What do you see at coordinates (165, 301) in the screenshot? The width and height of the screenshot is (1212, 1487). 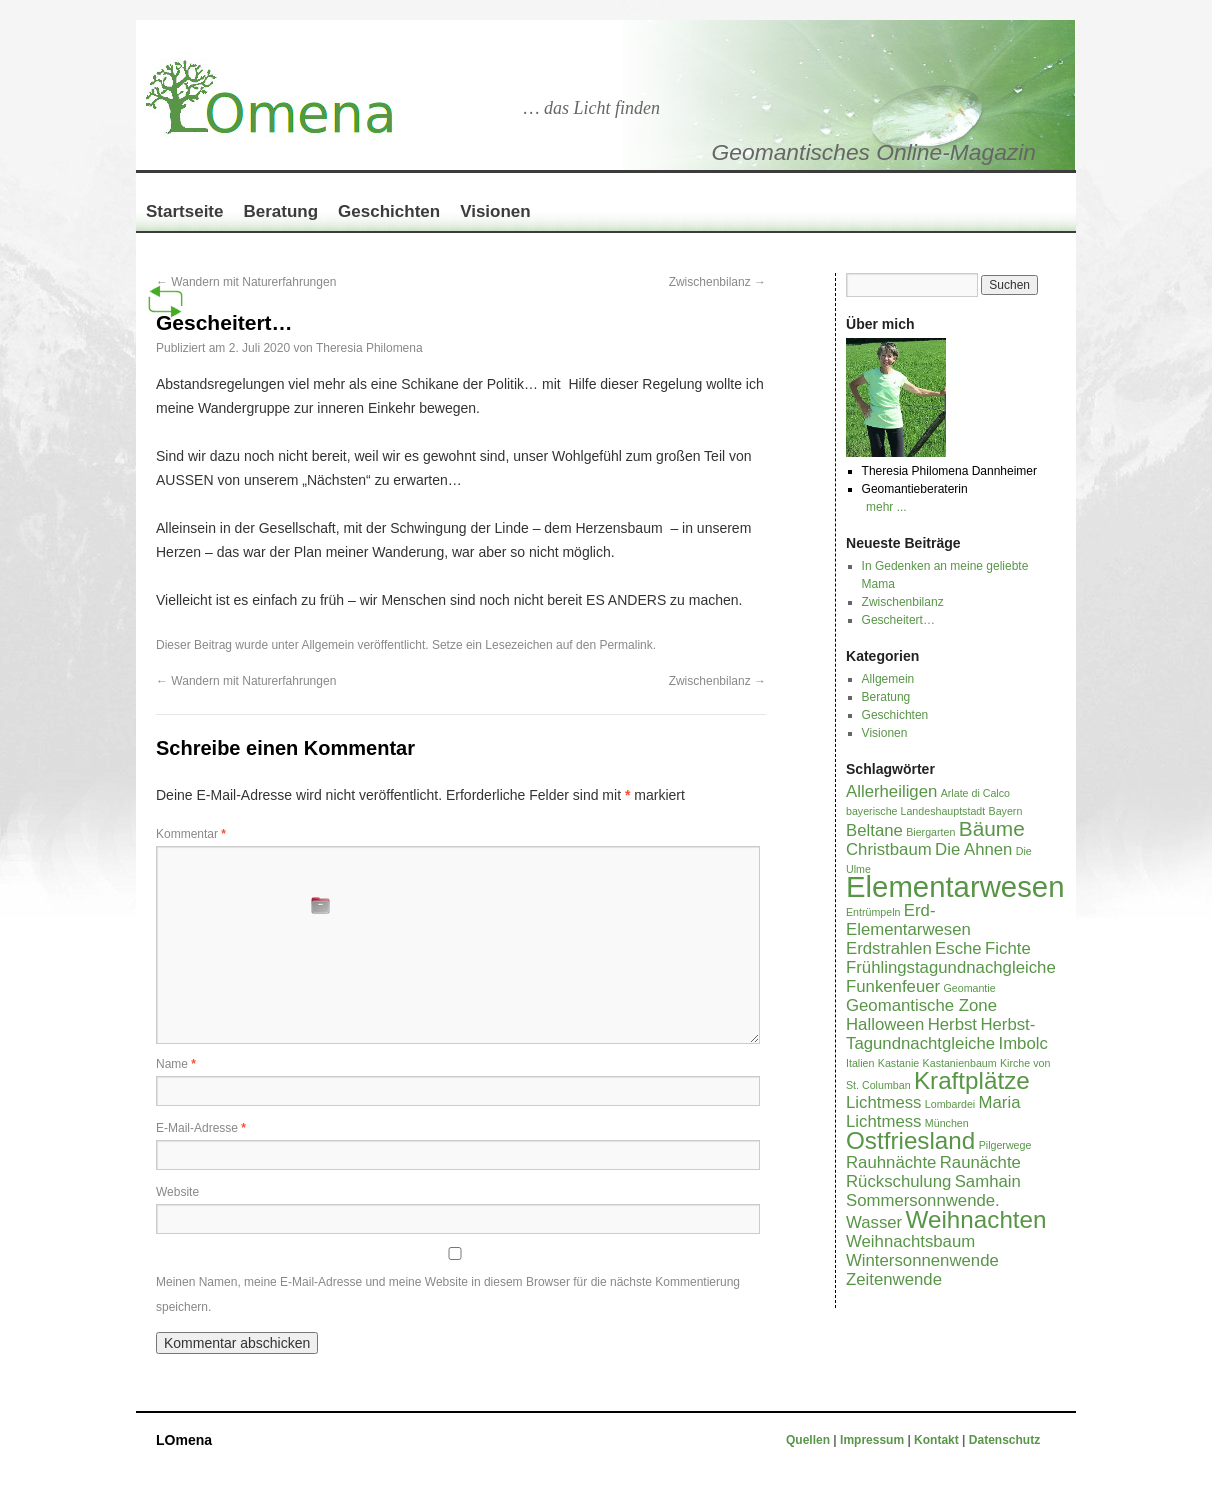 I see `sync or refresh mail messages` at bounding box center [165, 301].